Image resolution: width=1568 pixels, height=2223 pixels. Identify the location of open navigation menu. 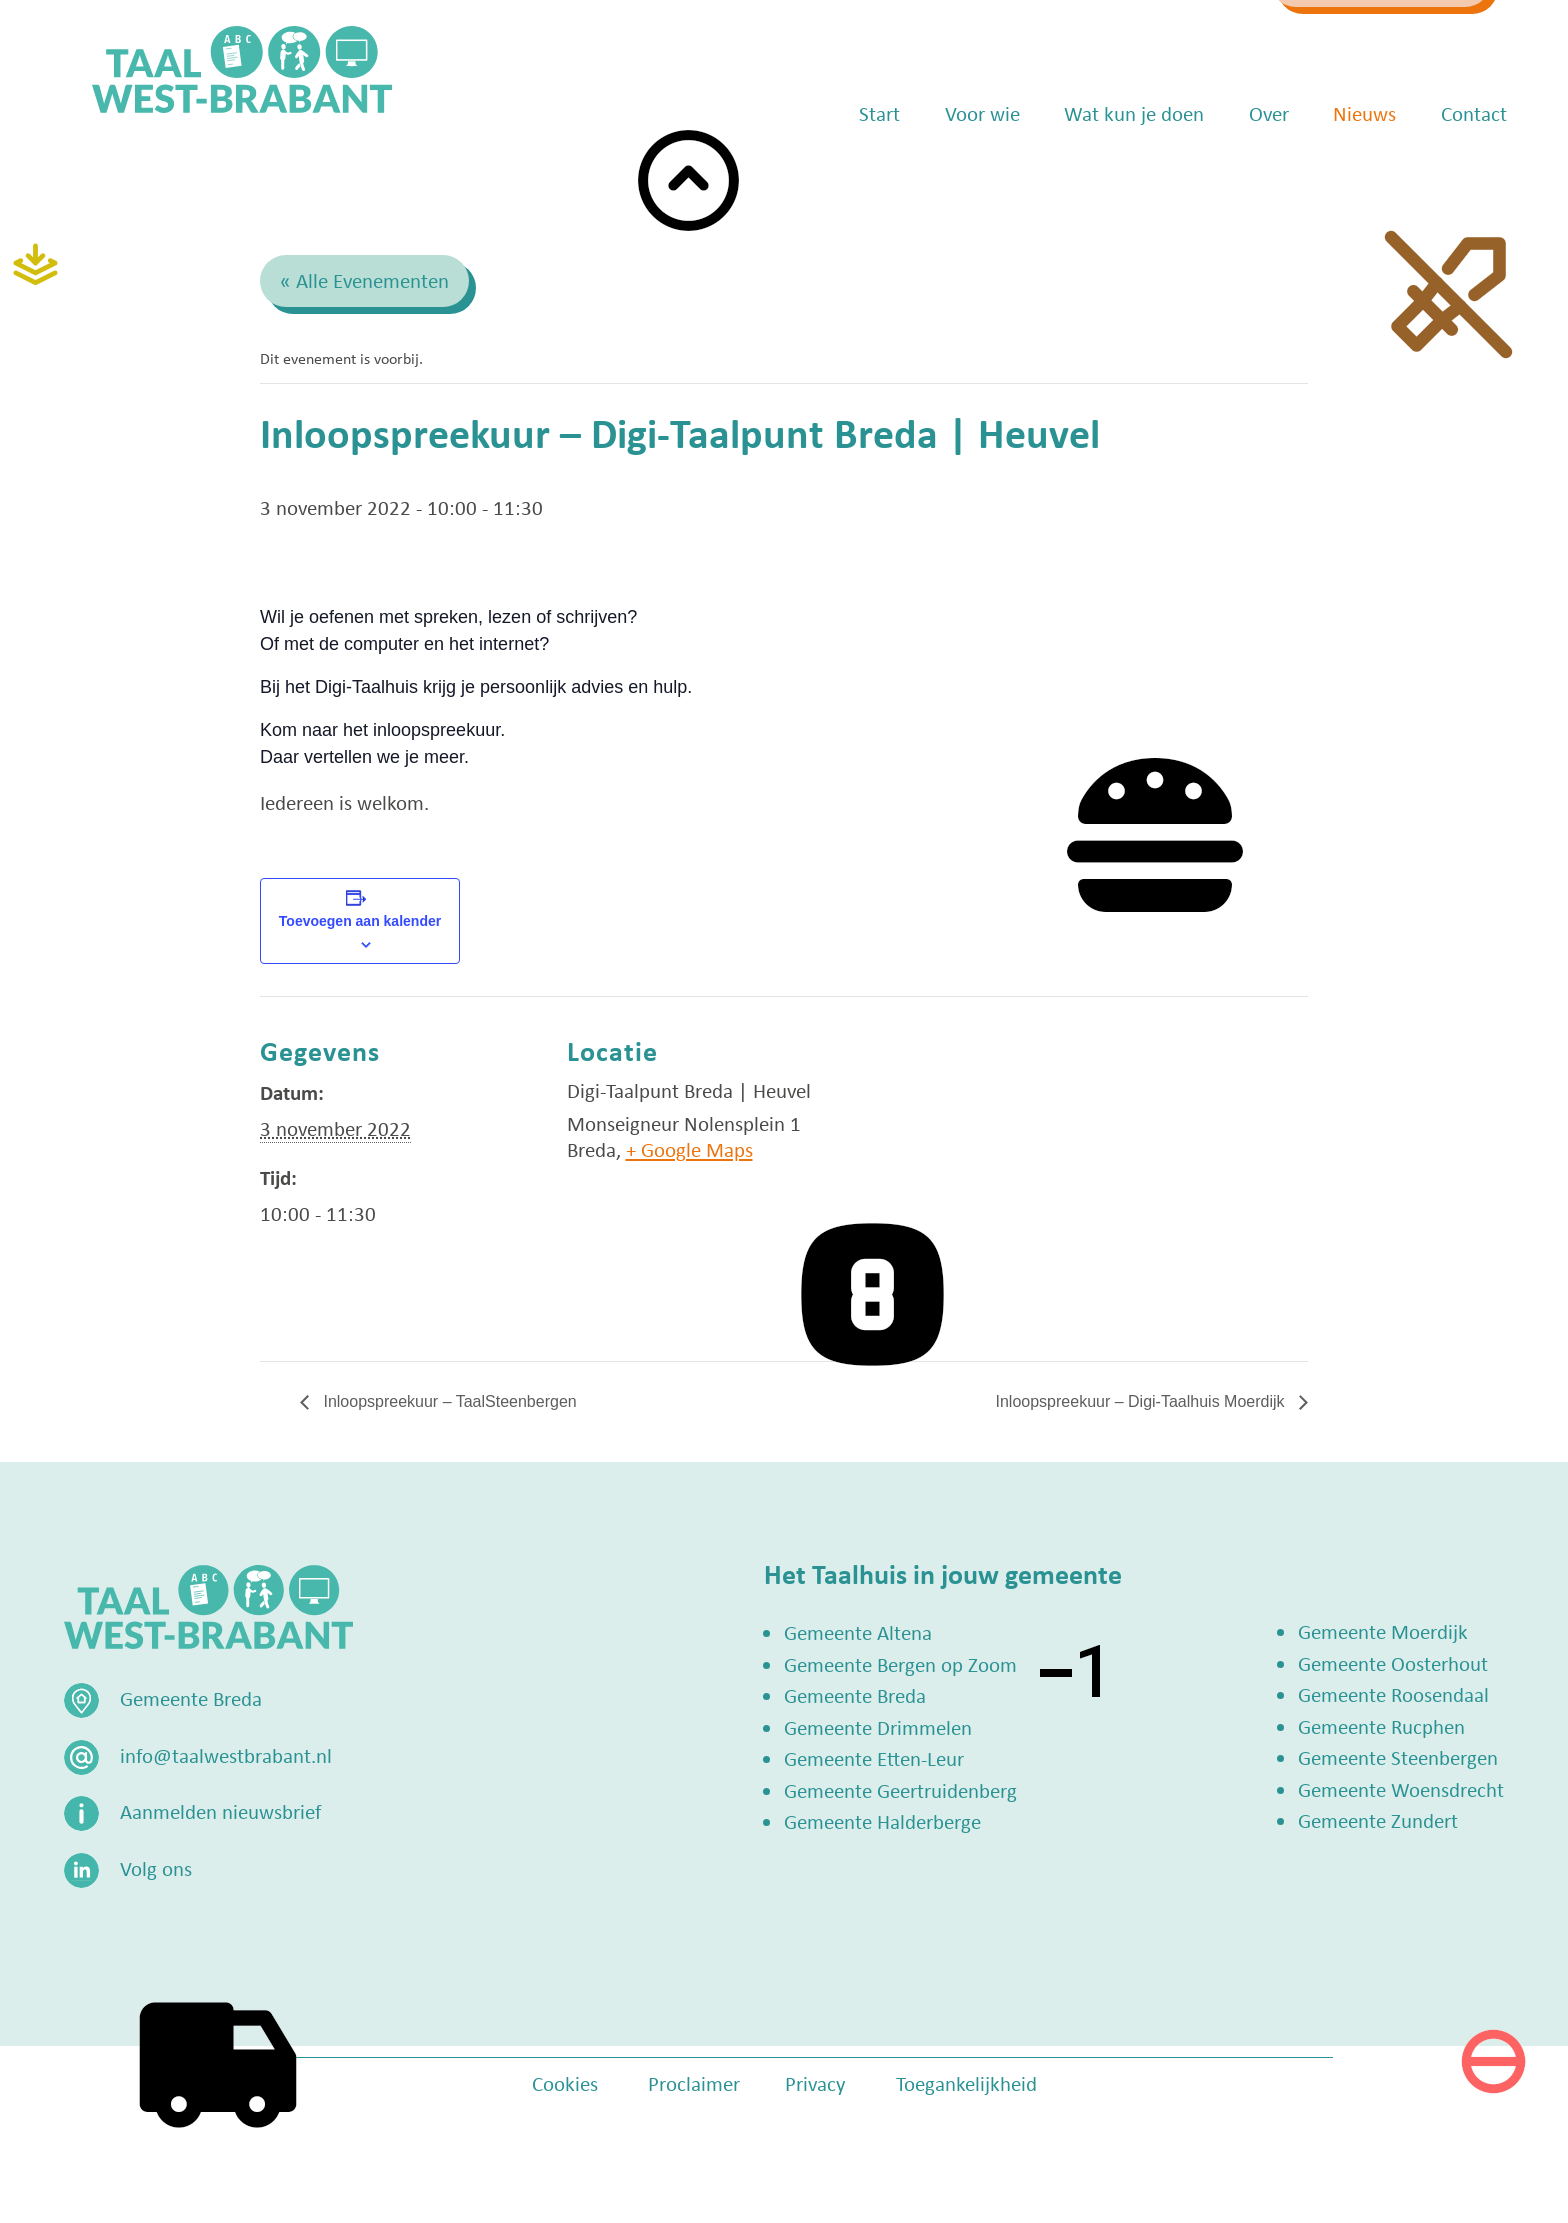
(1155, 835).